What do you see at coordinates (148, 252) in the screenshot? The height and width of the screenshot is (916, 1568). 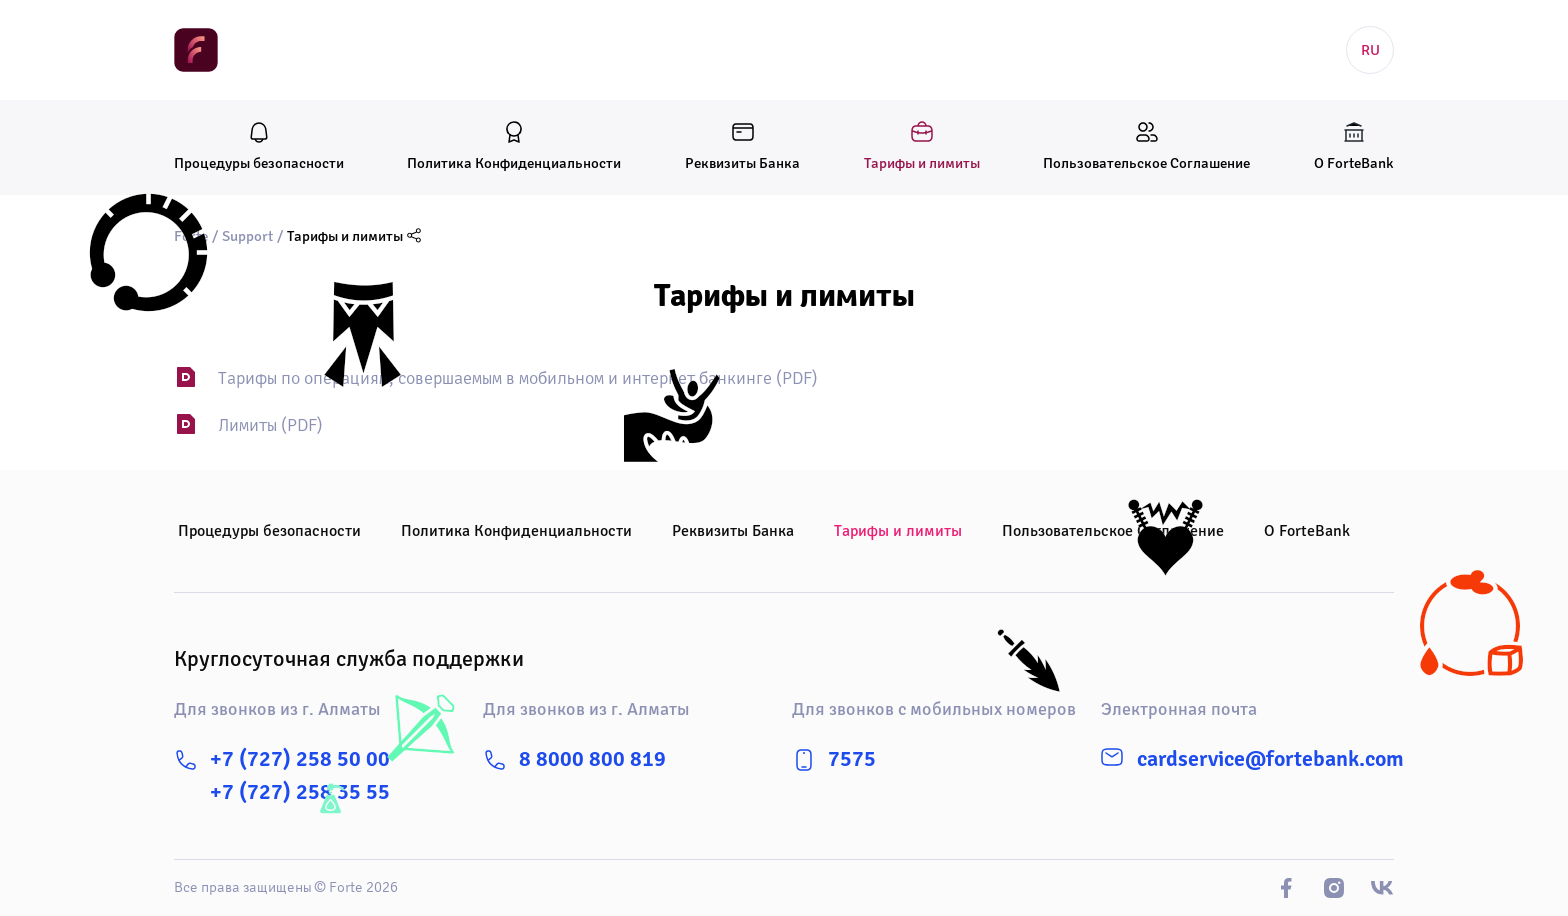 I see `view performance or speed metrics` at bounding box center [148, 252].